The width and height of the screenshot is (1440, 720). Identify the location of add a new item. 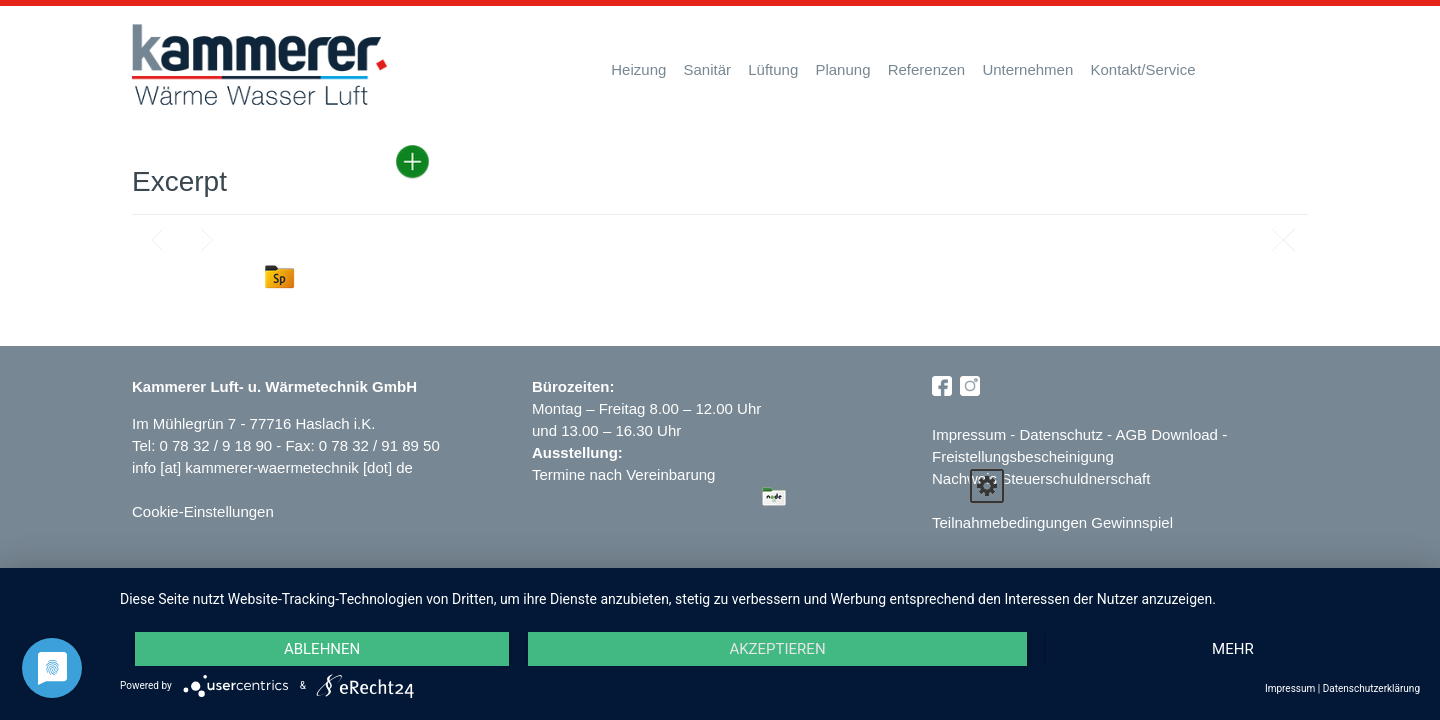
(412, 161).